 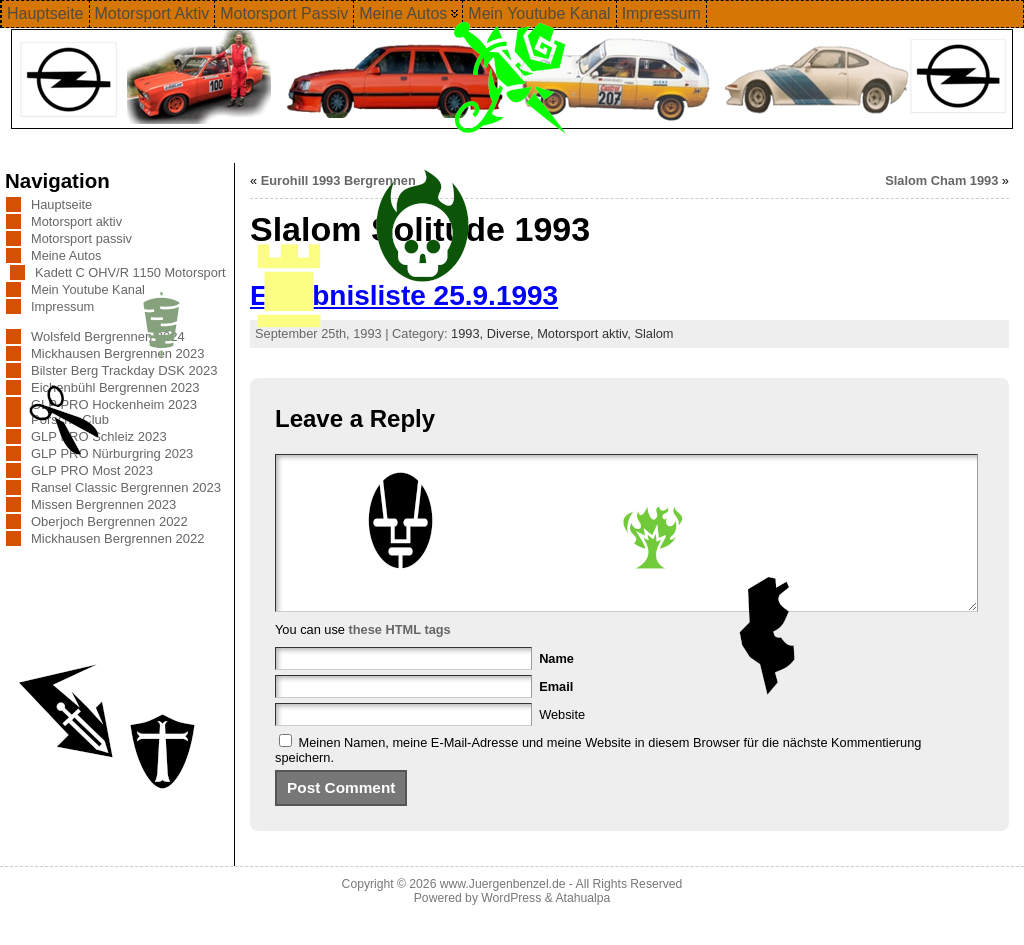 I want to click on activate ricochet or bouncing attack ability, so click(x=65, y=710).